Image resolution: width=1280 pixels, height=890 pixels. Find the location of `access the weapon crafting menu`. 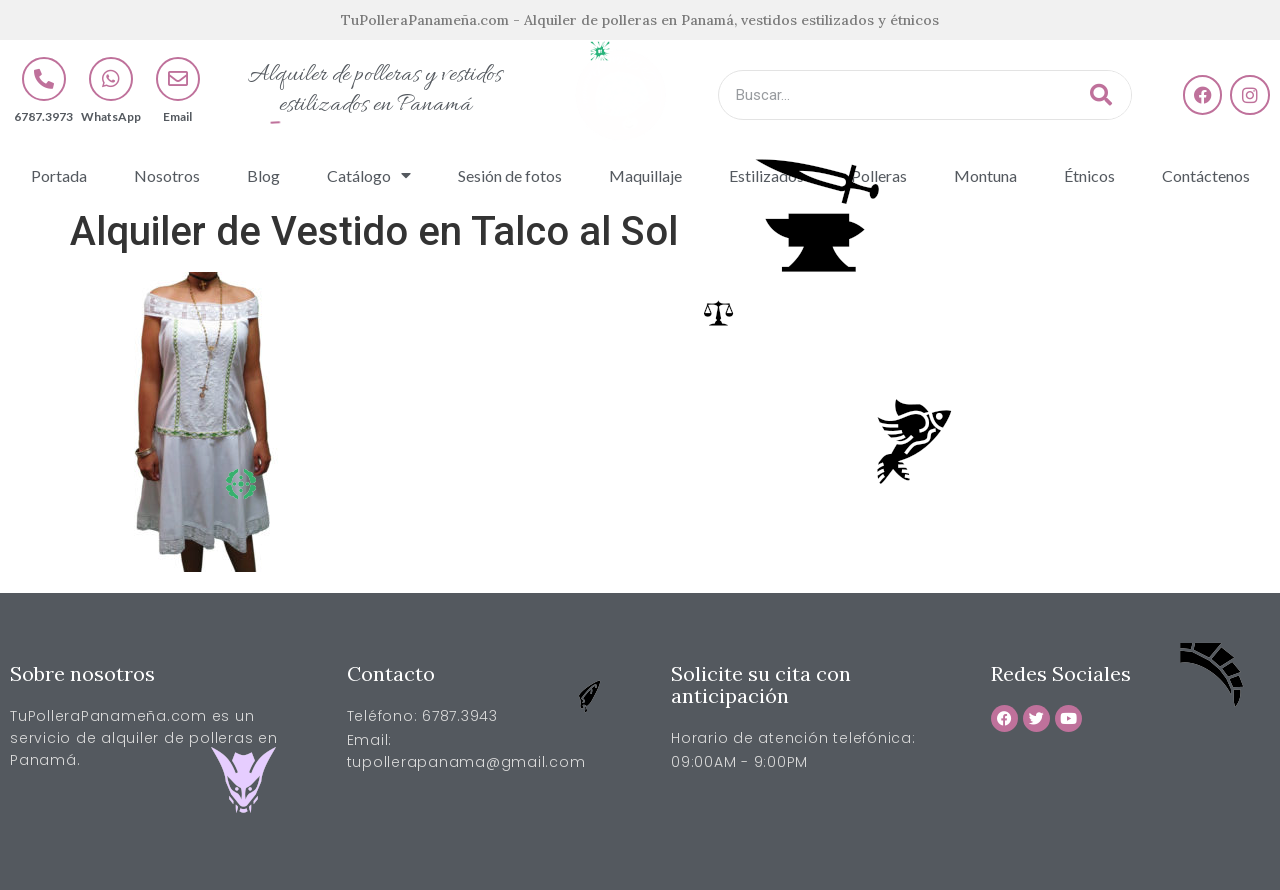

access the weapon crafting menu is located at coordinates (817, 210).